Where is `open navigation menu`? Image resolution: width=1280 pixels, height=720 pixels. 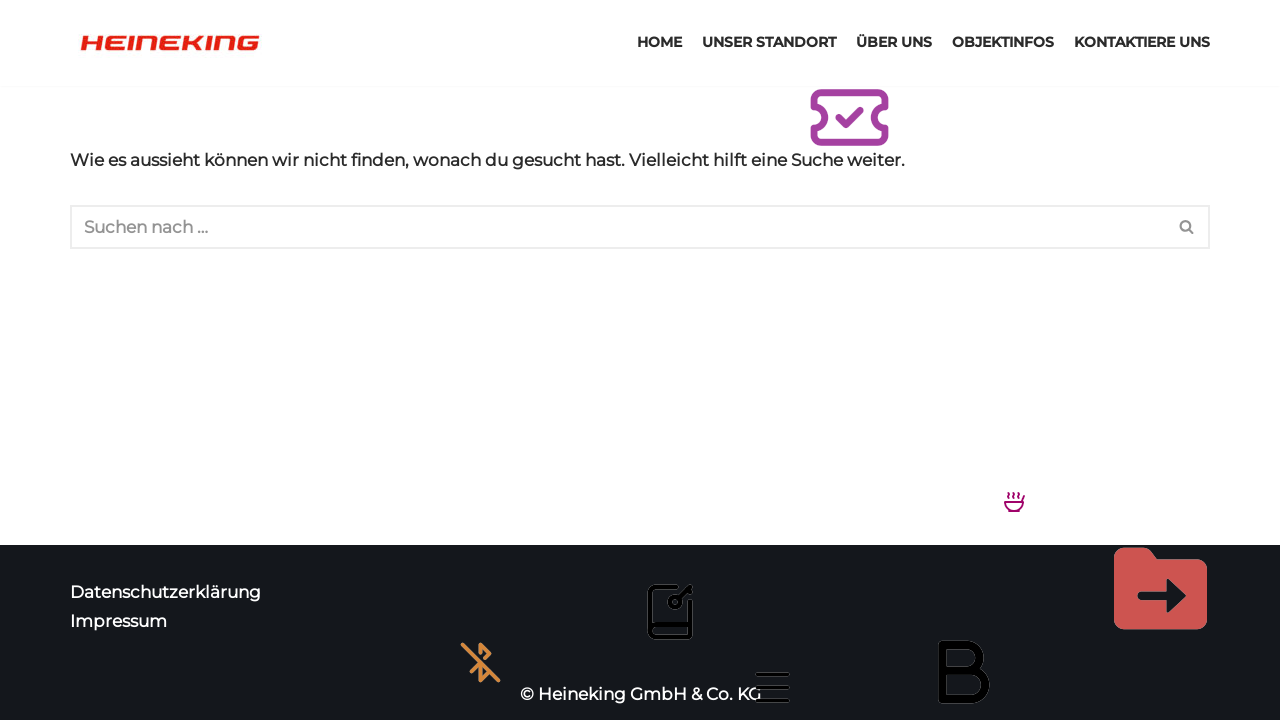 open navigation menu is located at coordinates (772, 687).